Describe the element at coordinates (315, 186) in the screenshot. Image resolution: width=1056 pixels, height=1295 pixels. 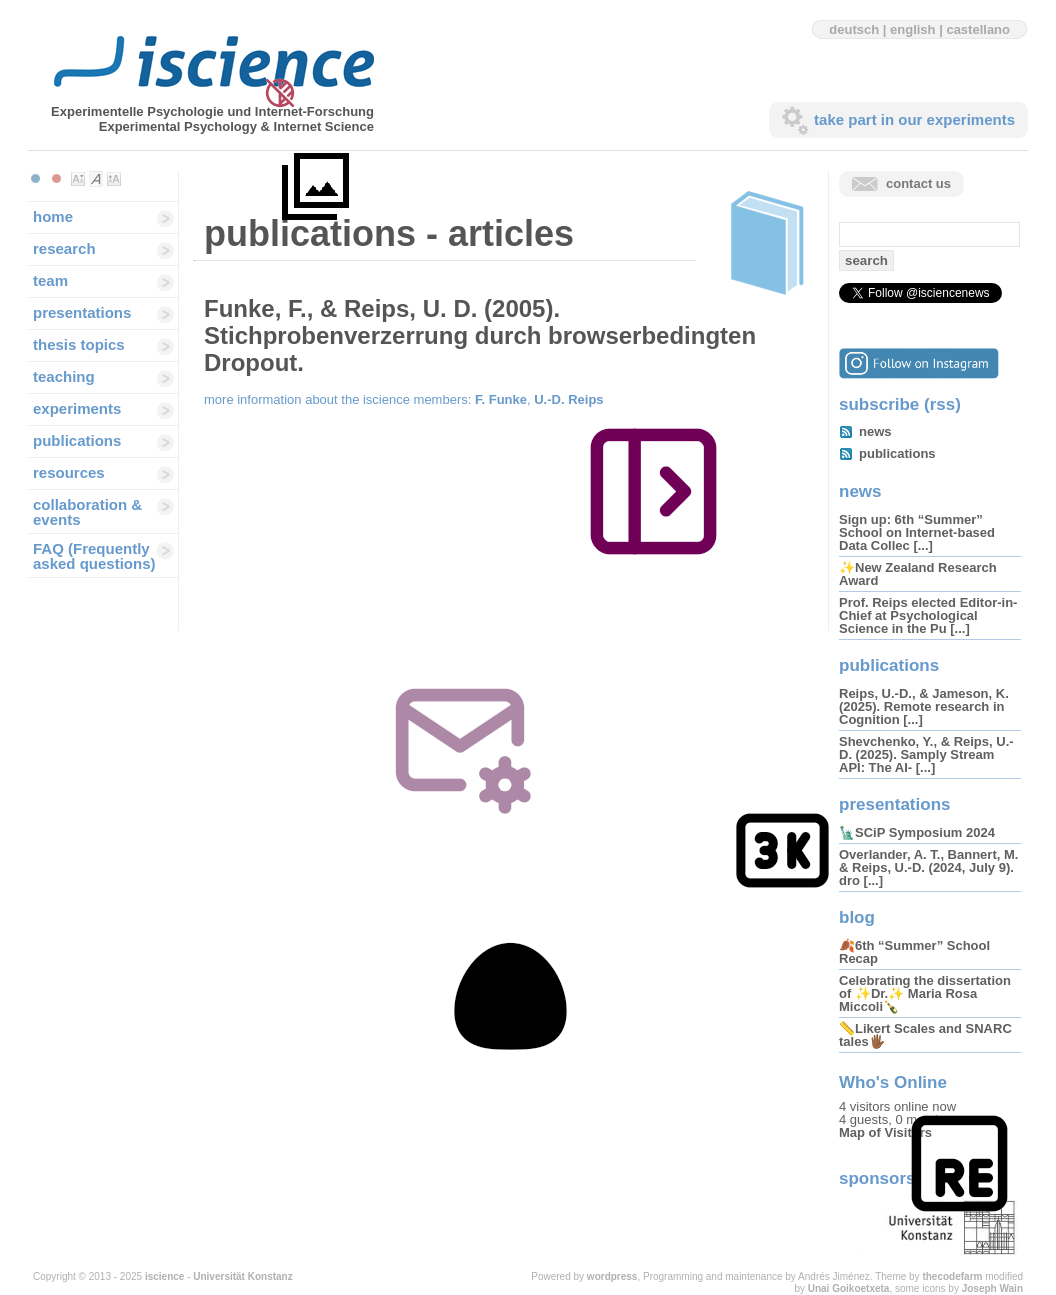
I see `view or apply image filters` at that location.